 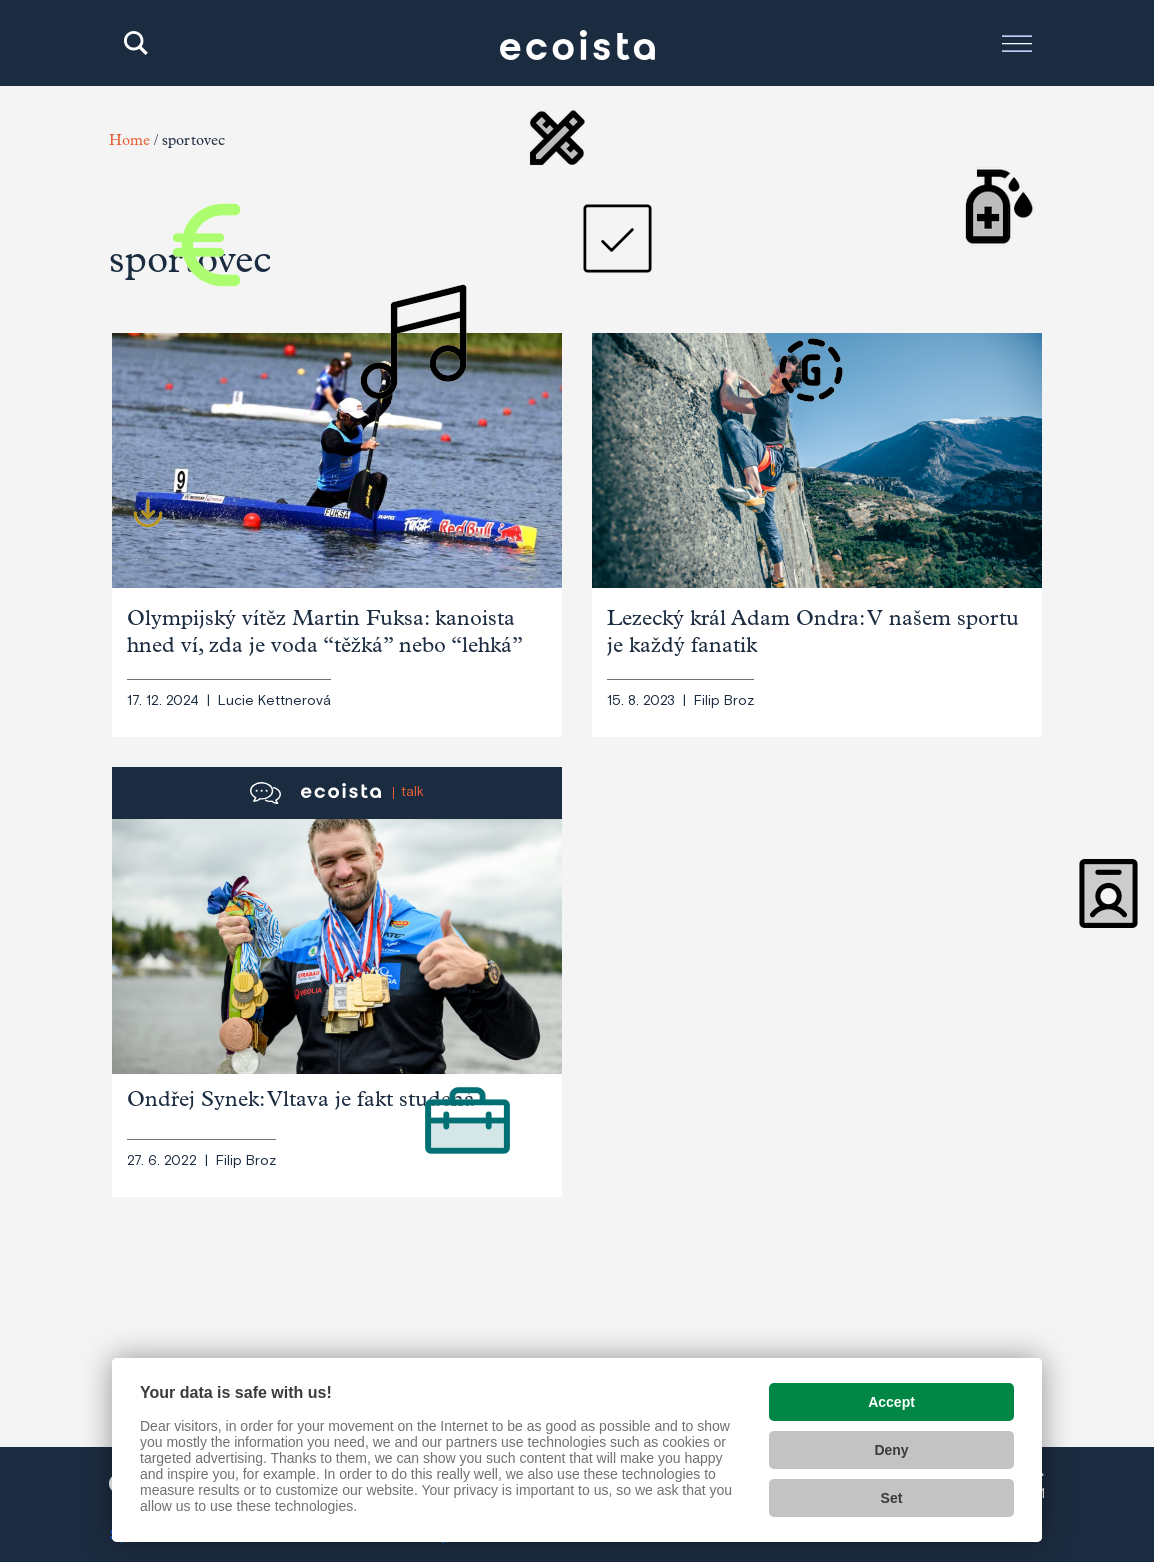 What do you see at coordinates (995, 206) in the screenshot?
I see `access hand sanitizer station information` at bounding box center [995, 206].